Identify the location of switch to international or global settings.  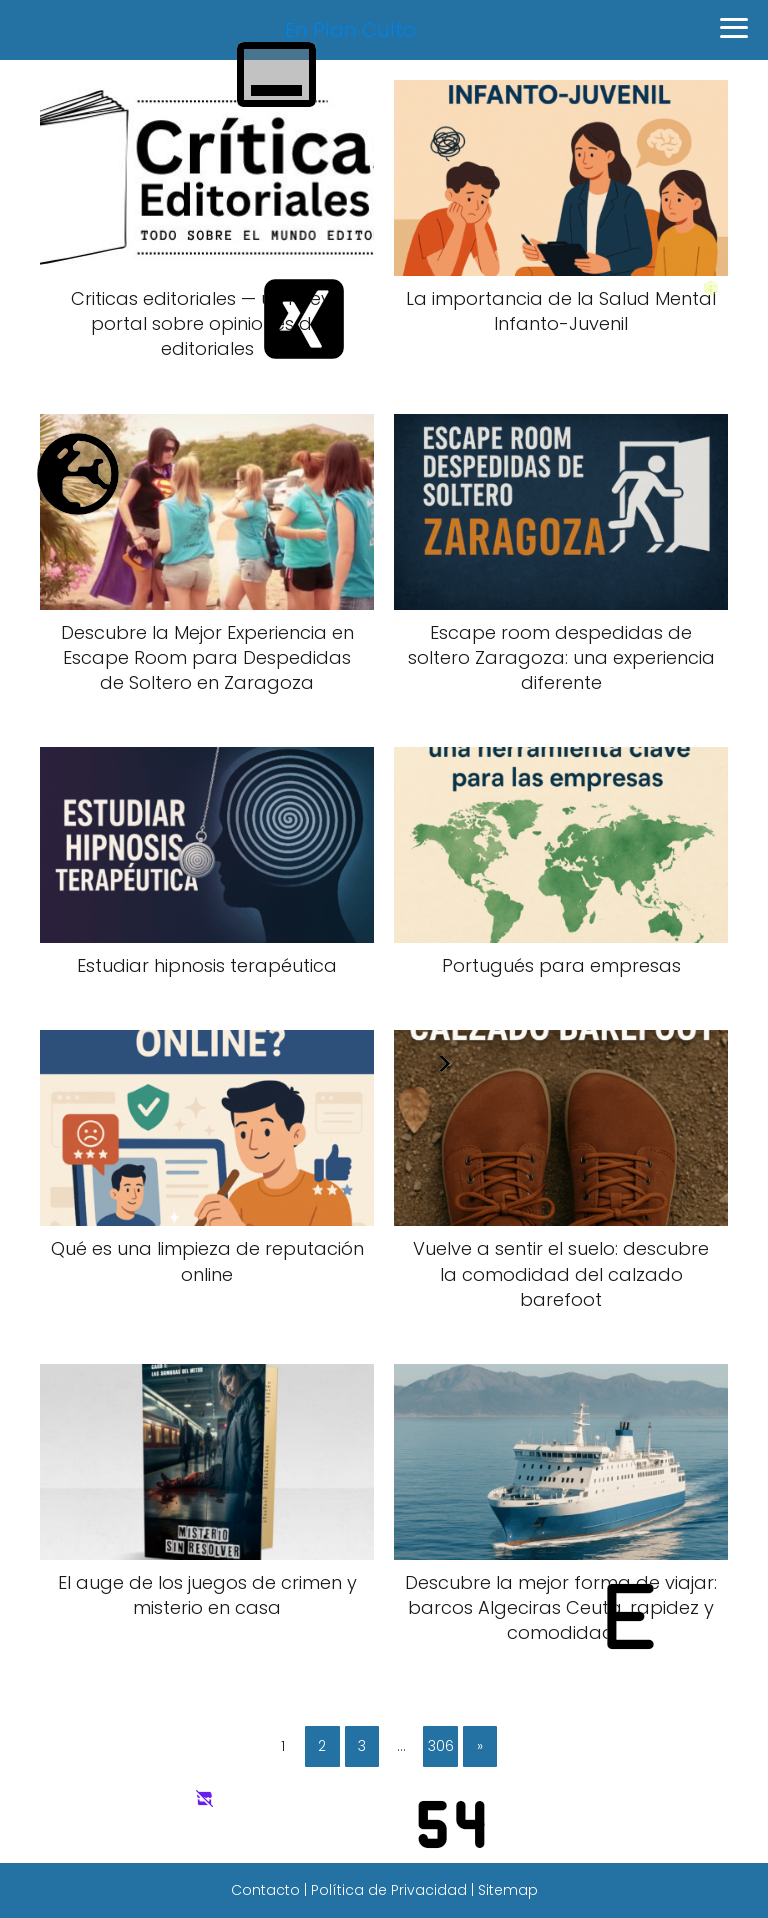
(78, 474).